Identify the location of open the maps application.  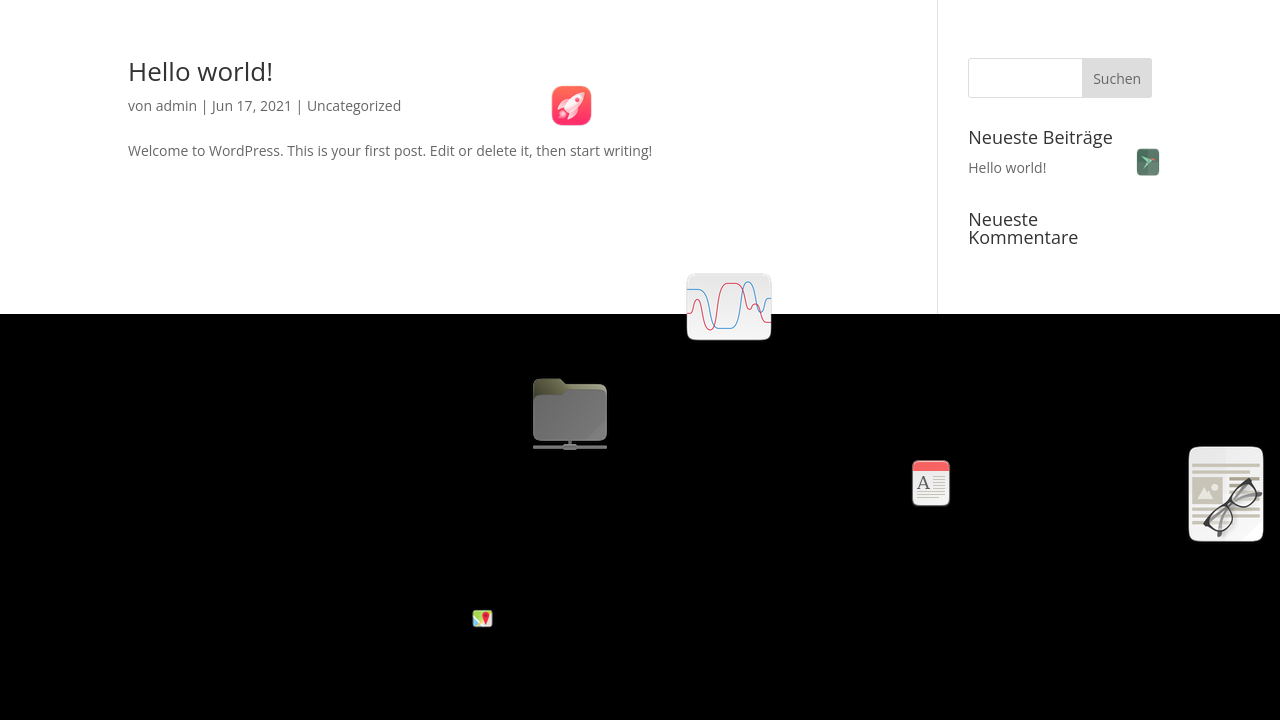
(482, 618).